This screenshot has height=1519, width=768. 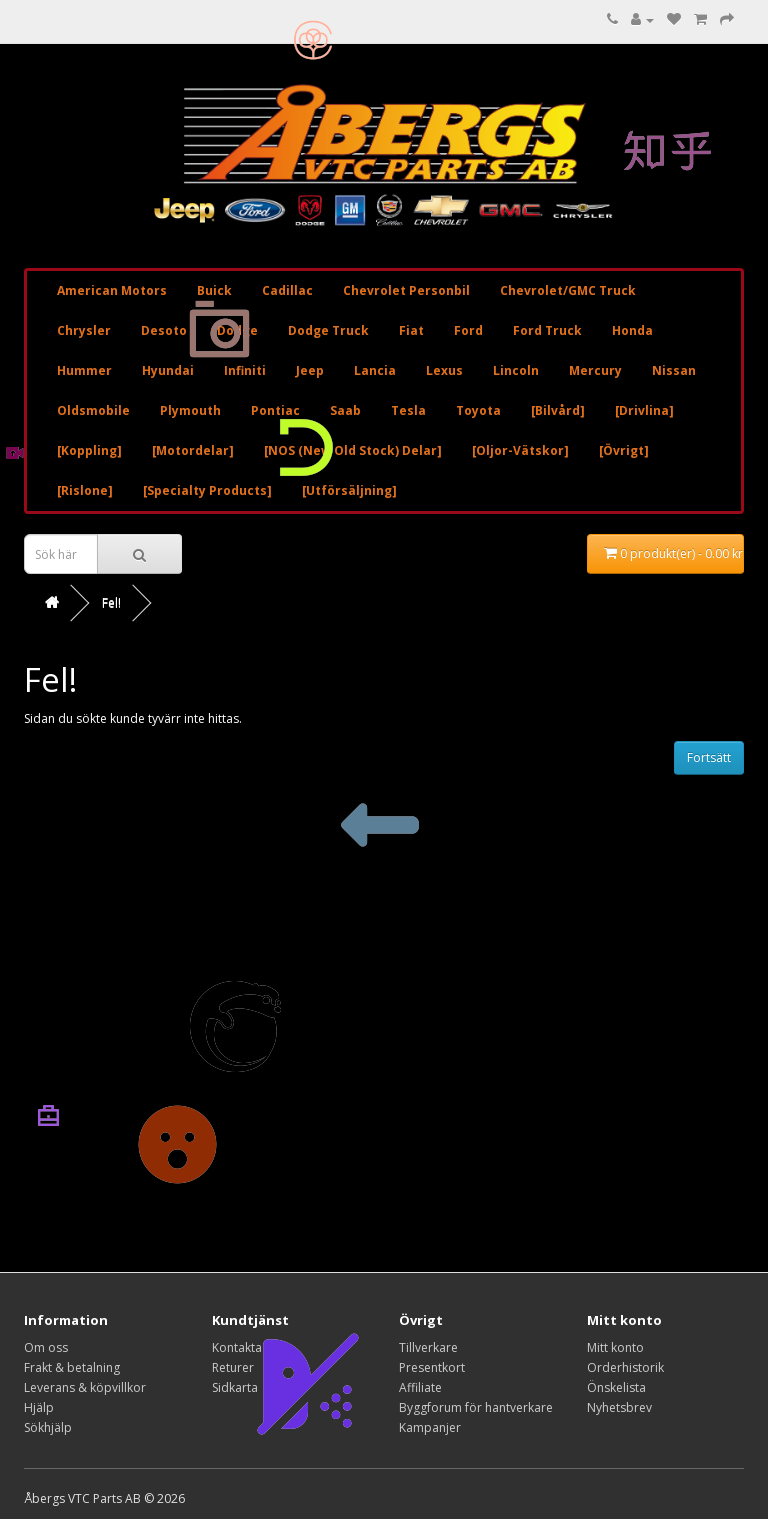 I want to click on open zhihu app or website, so click(x=667, y=150).